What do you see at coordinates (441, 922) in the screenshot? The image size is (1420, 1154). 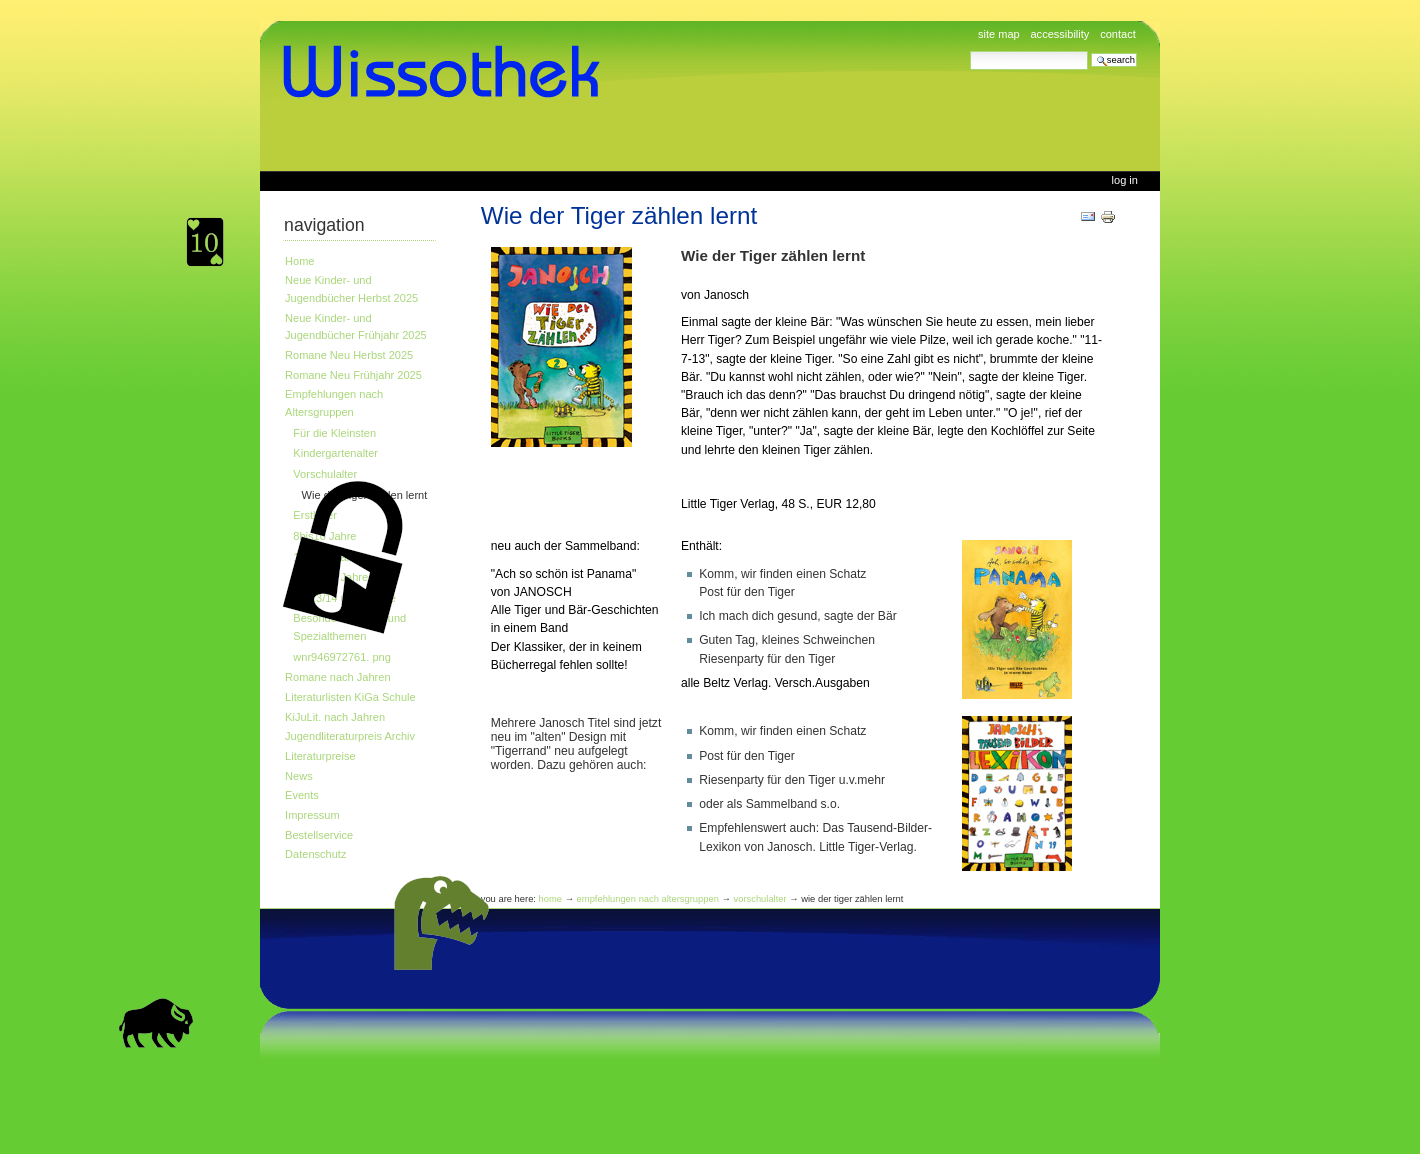 I see `dinosaur or t-rex character selection` at bounding box center [441, 922].